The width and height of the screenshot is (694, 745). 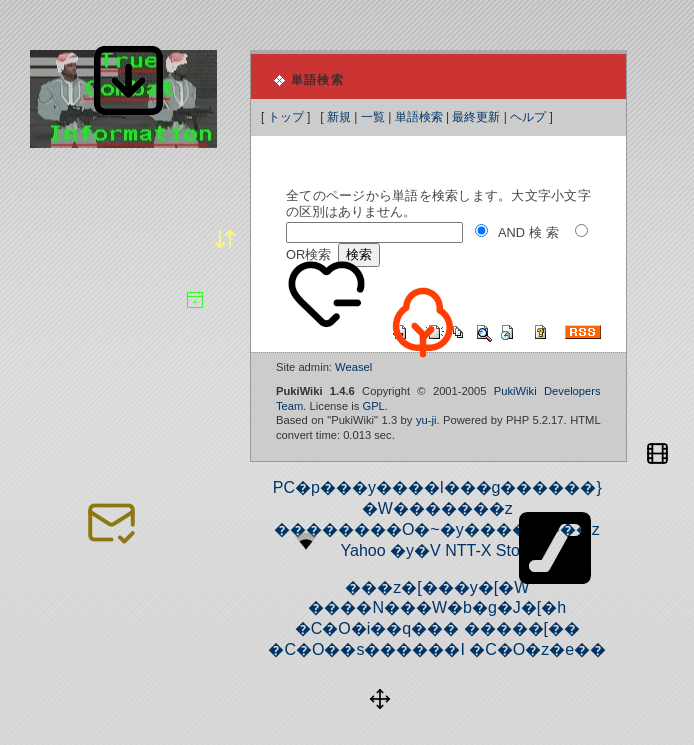 What do you see at coordinates (306, 541) in the screenshot?
I see `indicates weak wifi signal strength` at bounding box center [306, 541].